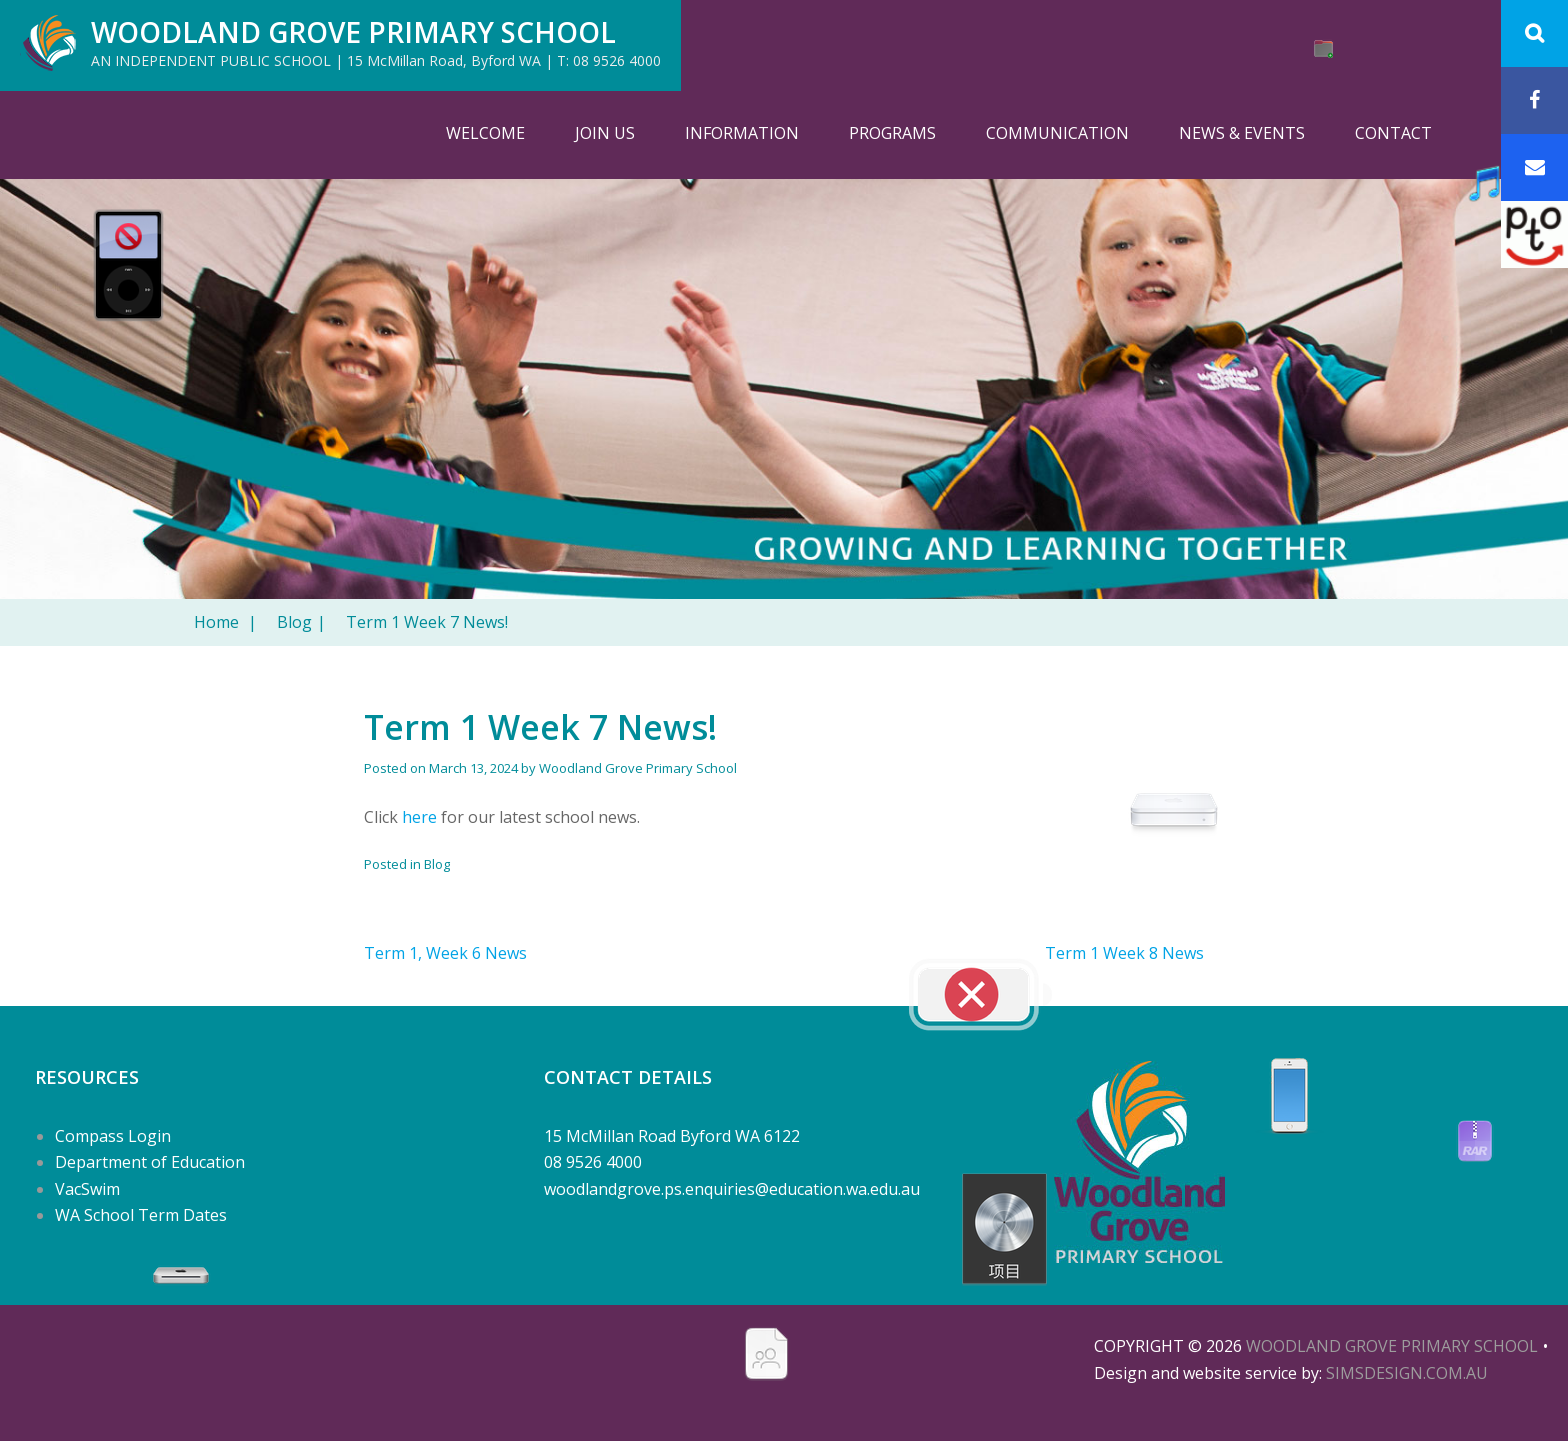  I want to click on open a Logic Pro project file, so click(1004, 1231).